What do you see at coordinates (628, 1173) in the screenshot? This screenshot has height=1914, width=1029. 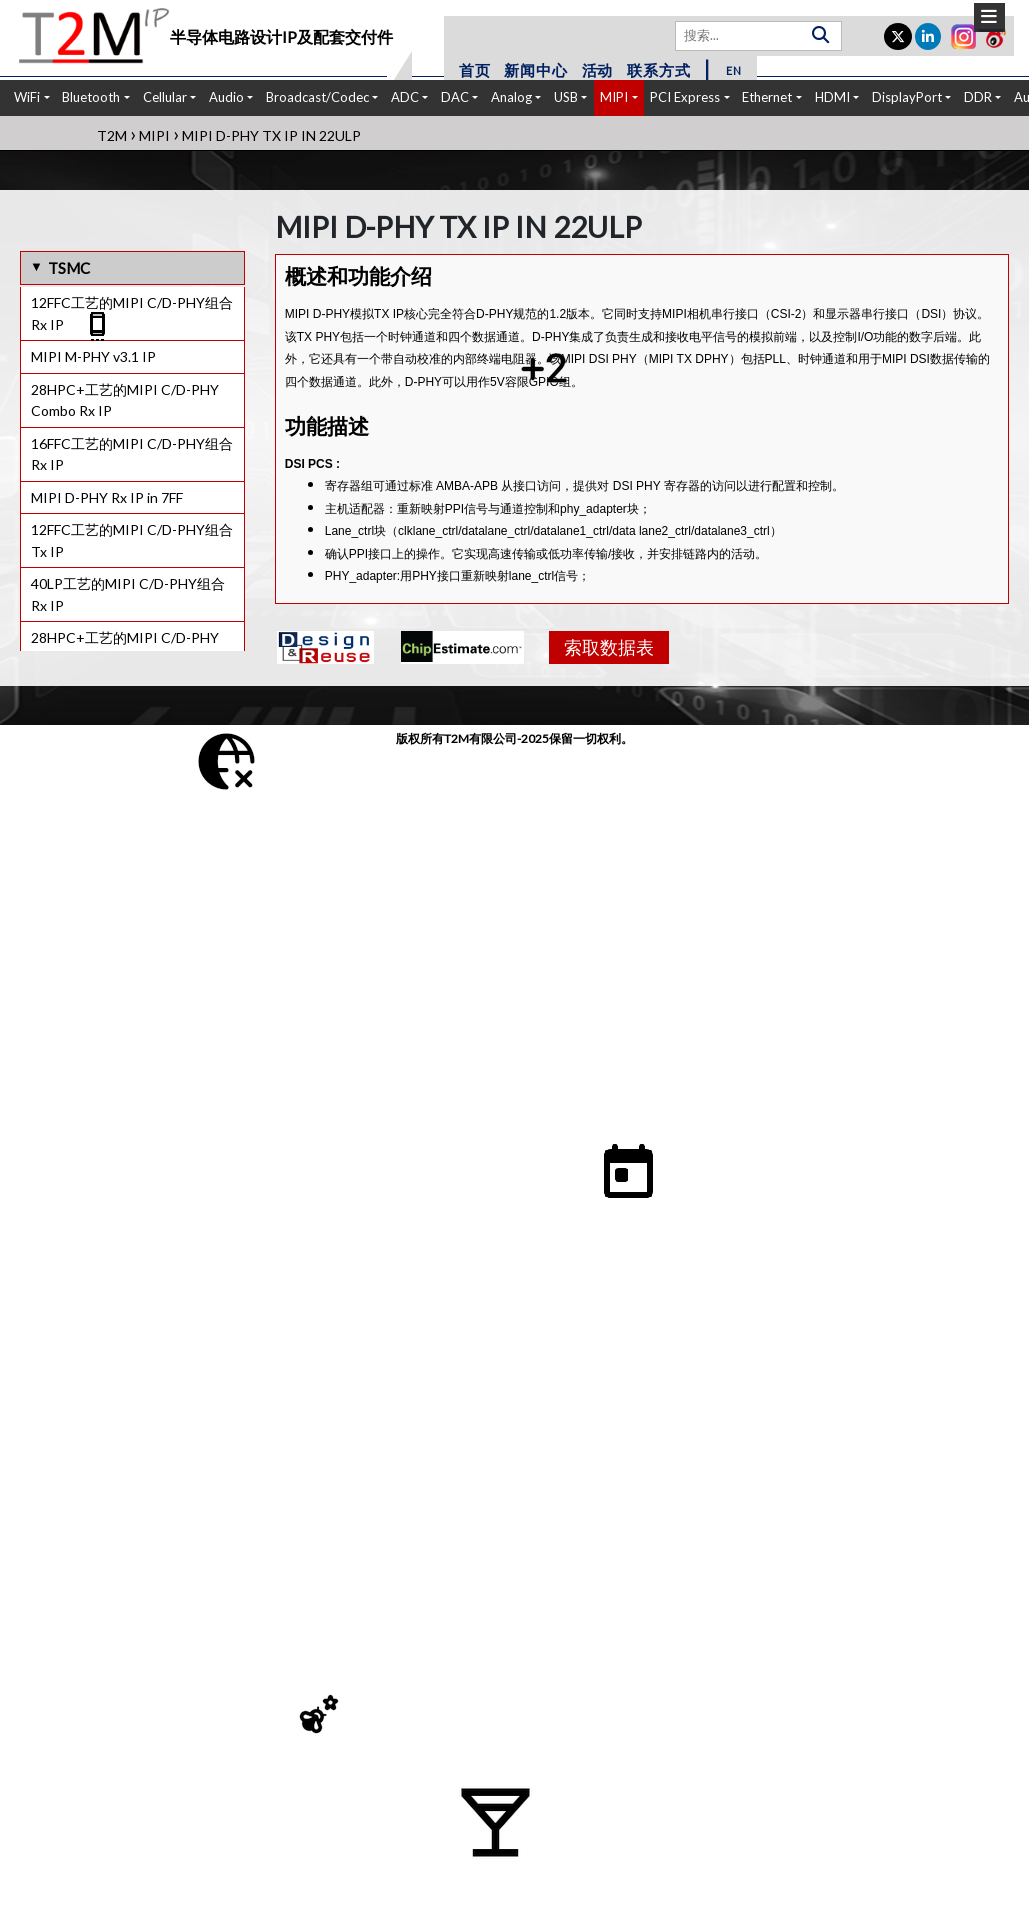 I see `view today's date or events` at bounding box center [628, 1173].